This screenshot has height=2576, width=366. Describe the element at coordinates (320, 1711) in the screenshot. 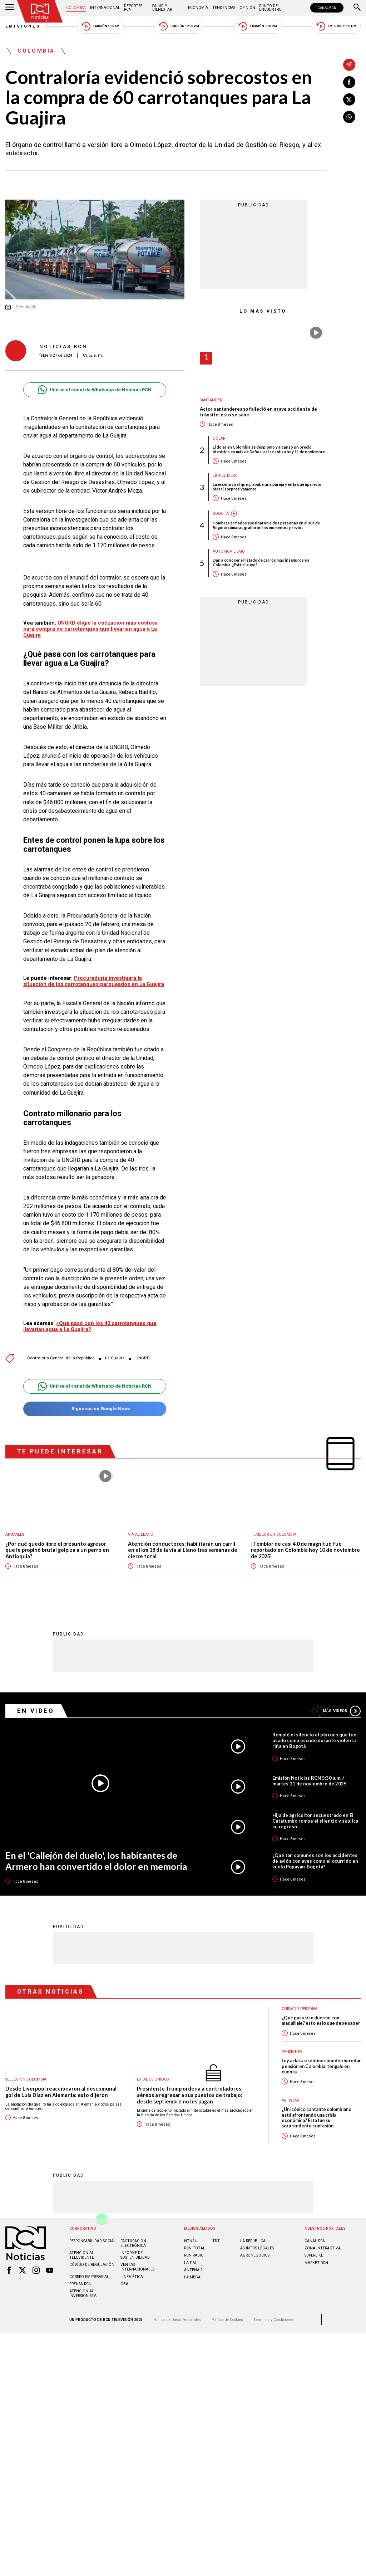

I see `view or preview content` at that location.